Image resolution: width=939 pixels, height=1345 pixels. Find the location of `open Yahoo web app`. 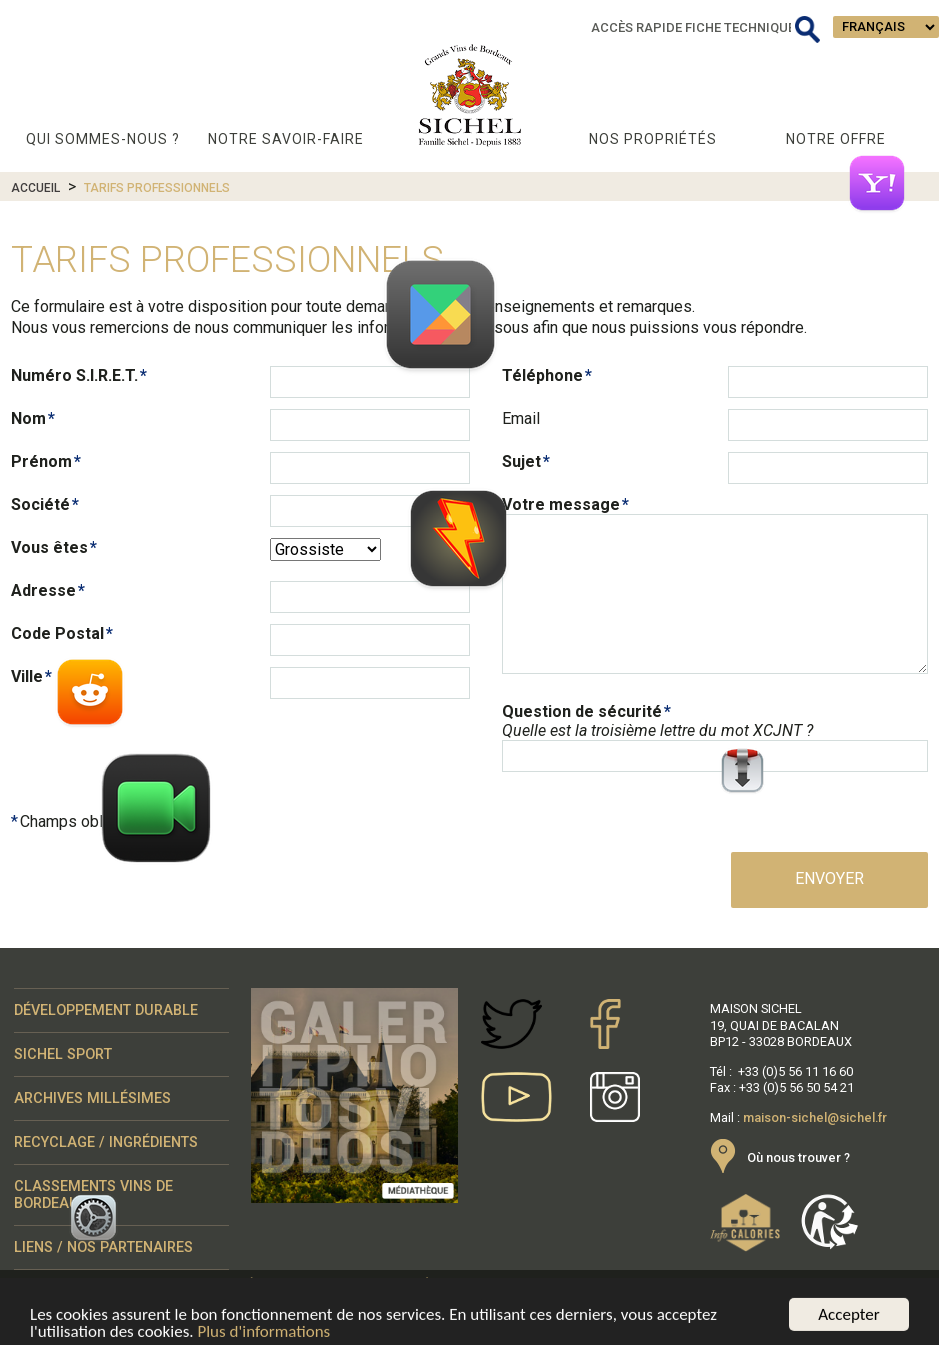

open Yahoo web app is located at coordinates (877, 183).